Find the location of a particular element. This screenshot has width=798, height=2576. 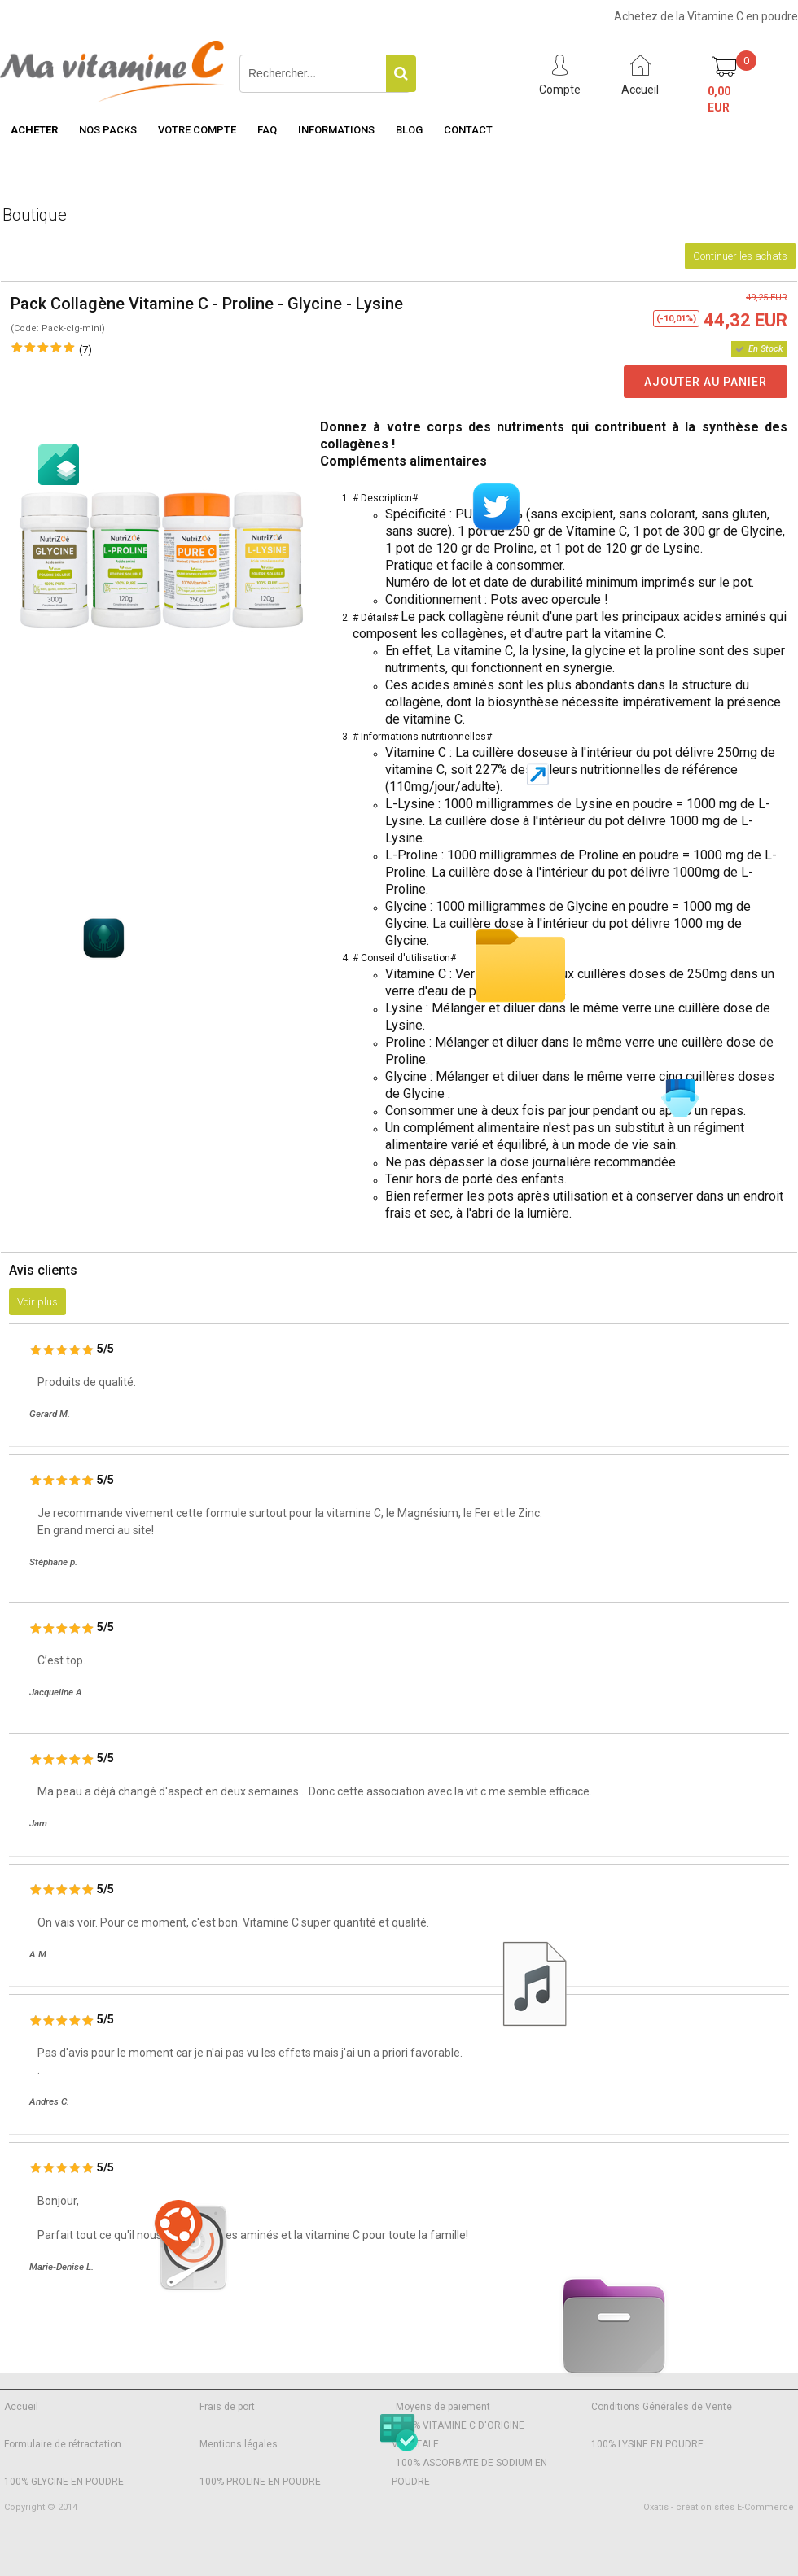

launch the ubiquity installer for ubuntu is located at coordinates (193, 2247).